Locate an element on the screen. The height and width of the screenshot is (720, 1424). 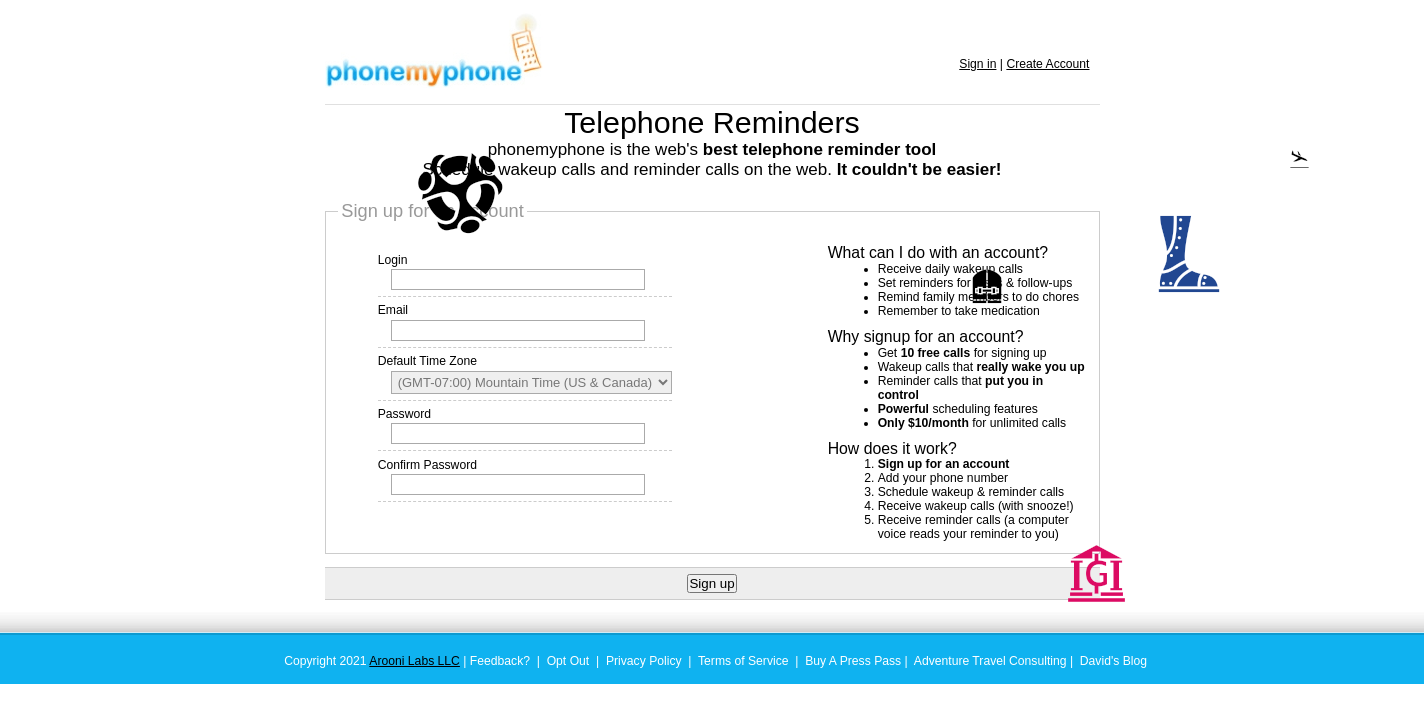
equip armor boots to your character is located at coordinates (1189, 254).